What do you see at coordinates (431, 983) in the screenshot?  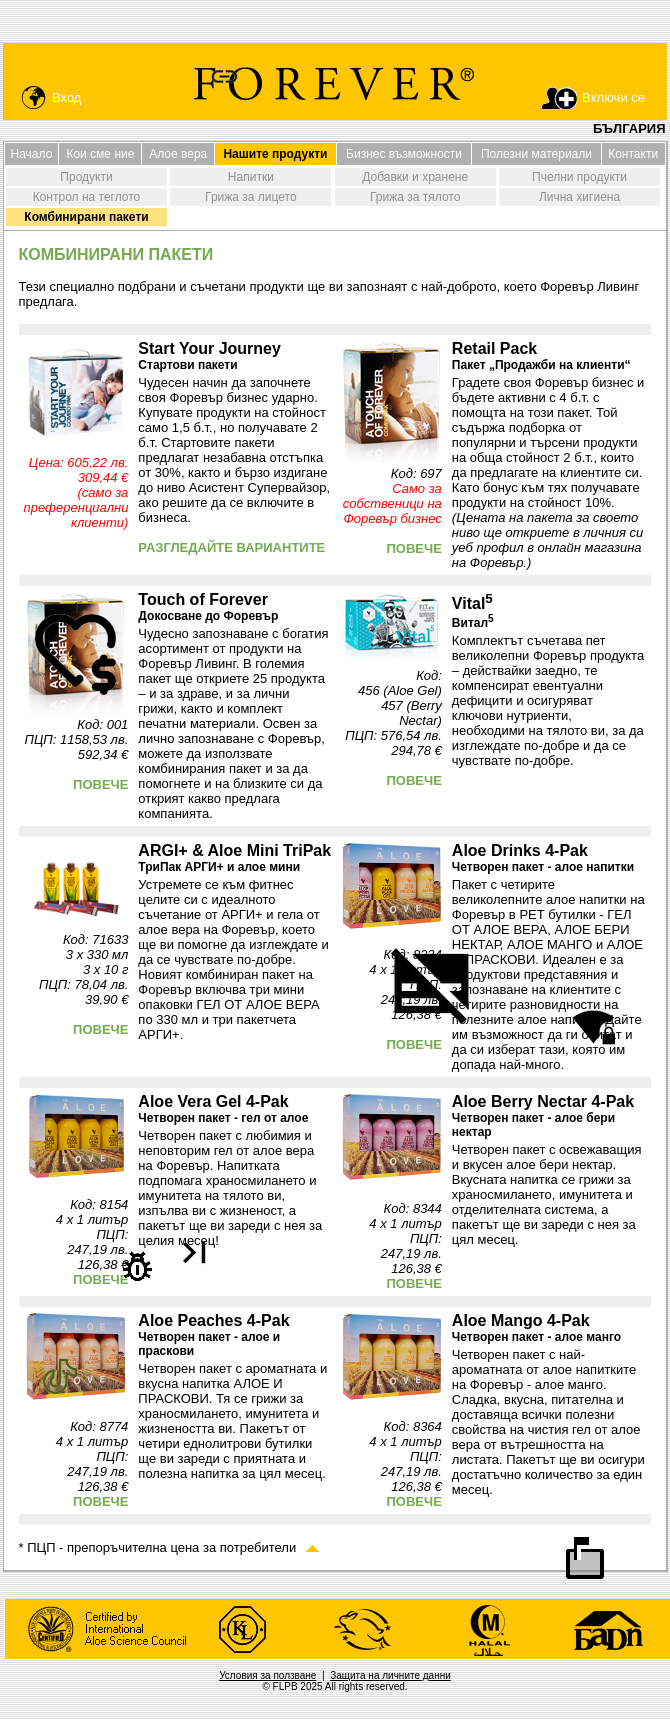 I see `turn off subtitles or closed captions` at bounding box center [431, 983].